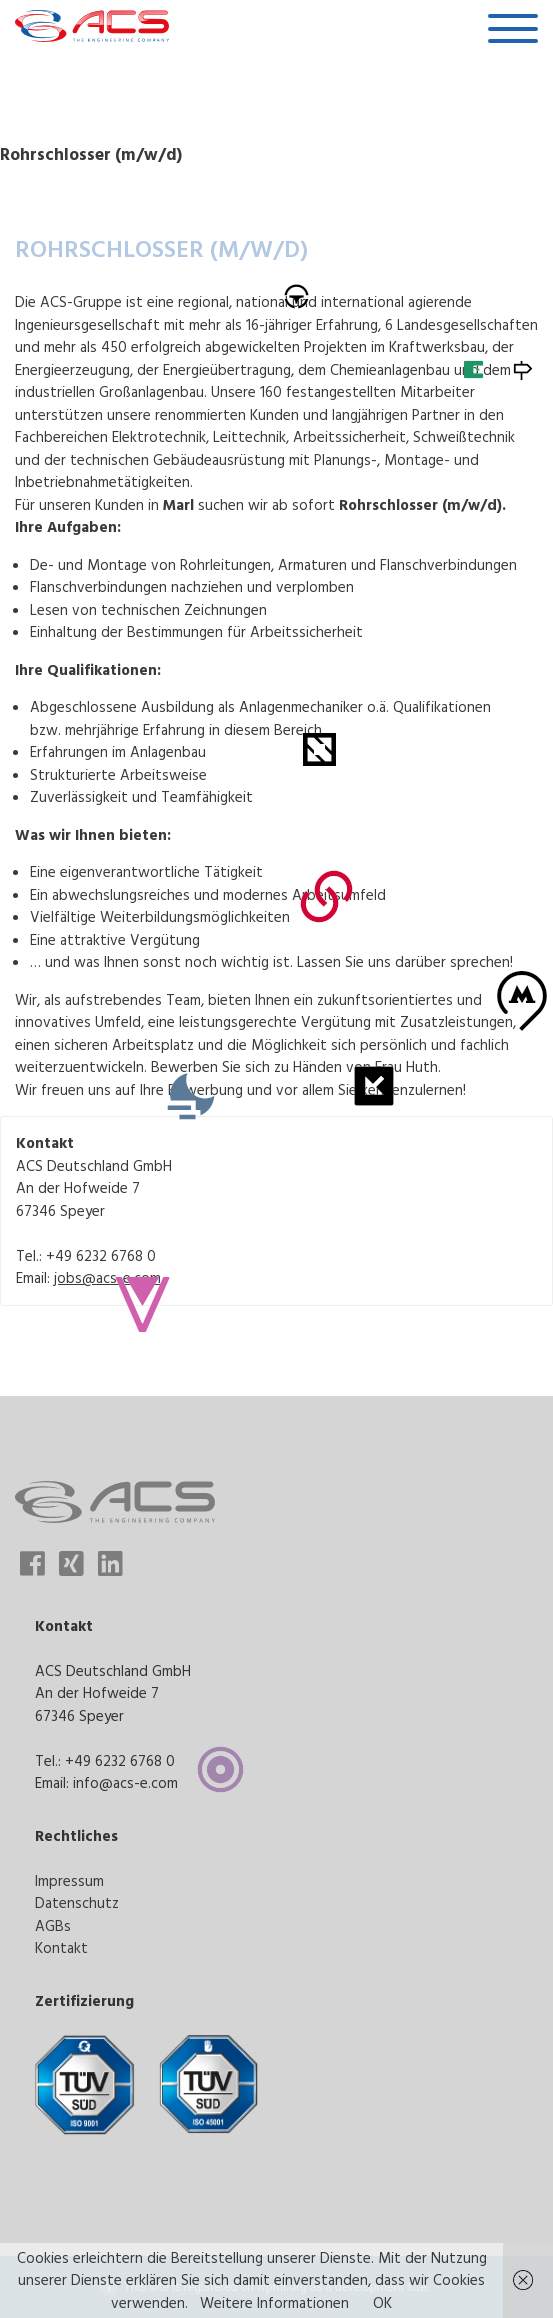  I want to click on open the ReVanced app, so click(142, 1304).